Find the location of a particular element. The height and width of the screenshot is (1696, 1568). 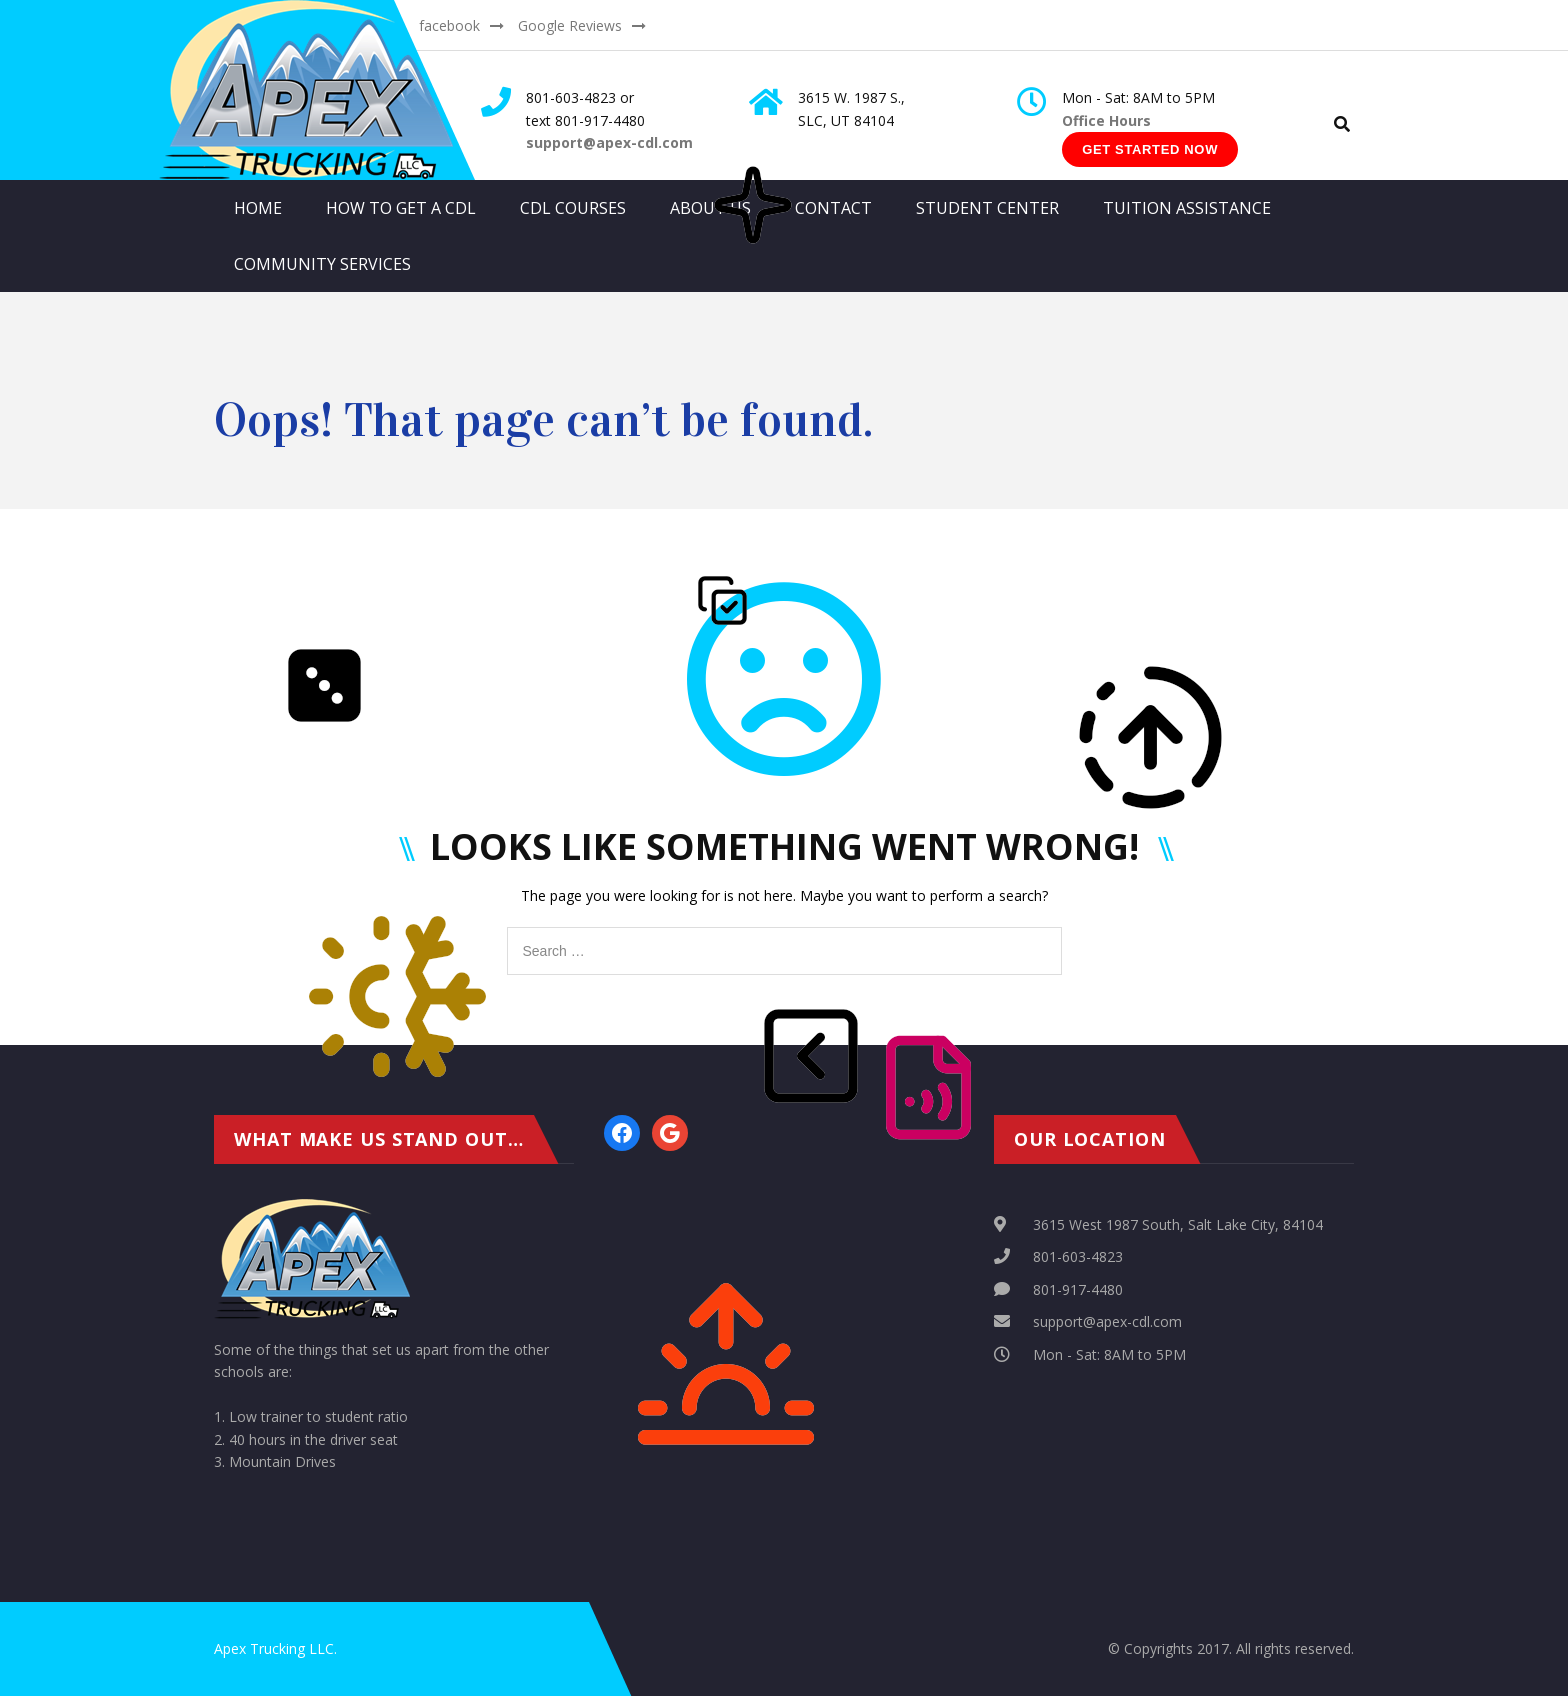

roll dice or generate random number is located at coordinates (324, 685).